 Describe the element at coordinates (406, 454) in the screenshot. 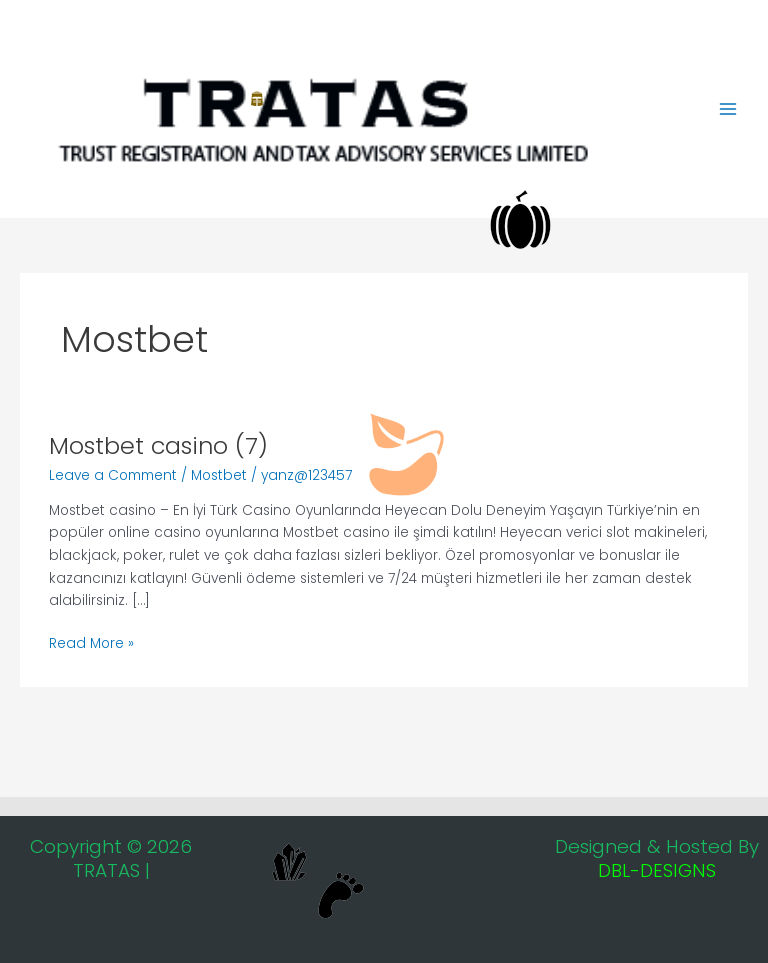

I see `plant a seed in your garden` at that location.